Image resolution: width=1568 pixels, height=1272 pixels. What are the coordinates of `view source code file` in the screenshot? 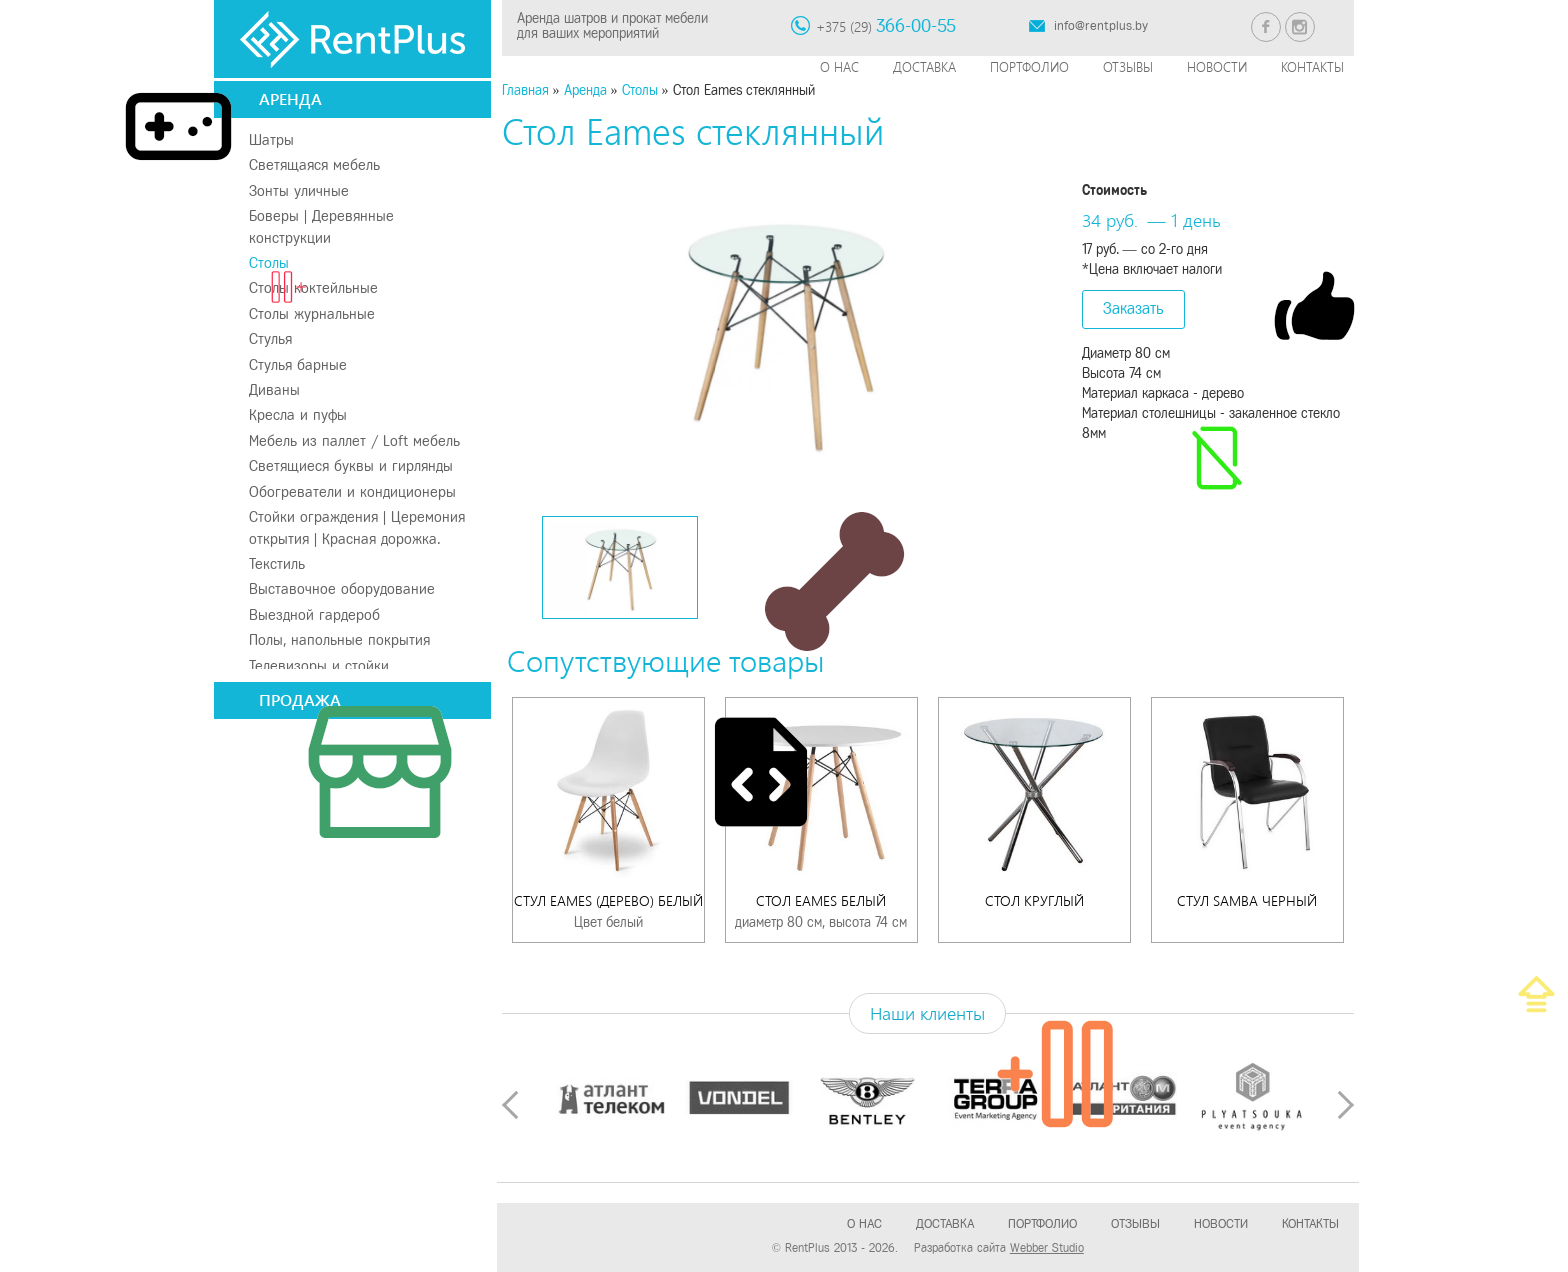 It's located at (761, 772).